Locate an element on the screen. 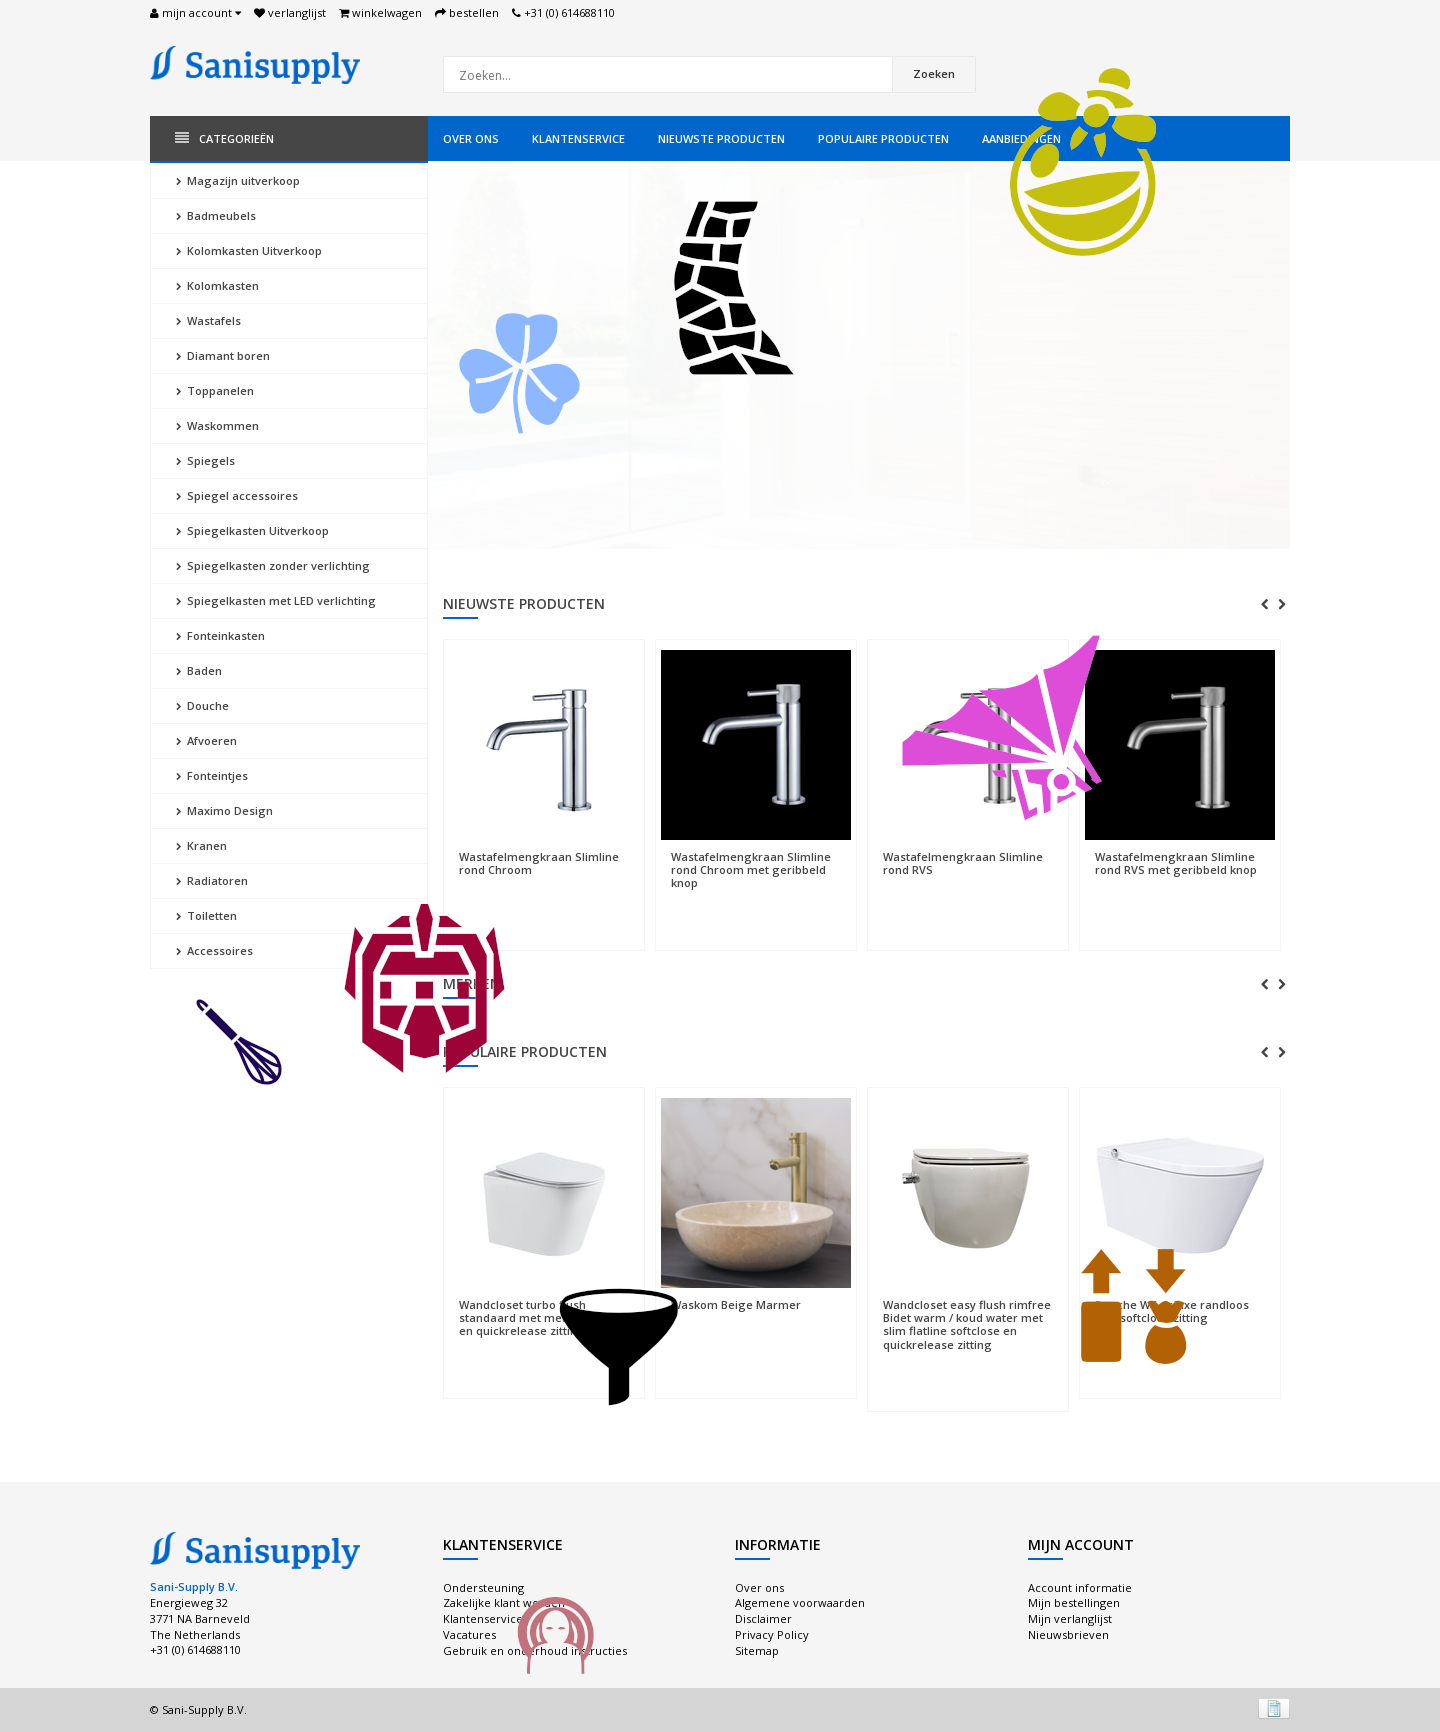  filter or sort content is located at coordinates (619, 1347).